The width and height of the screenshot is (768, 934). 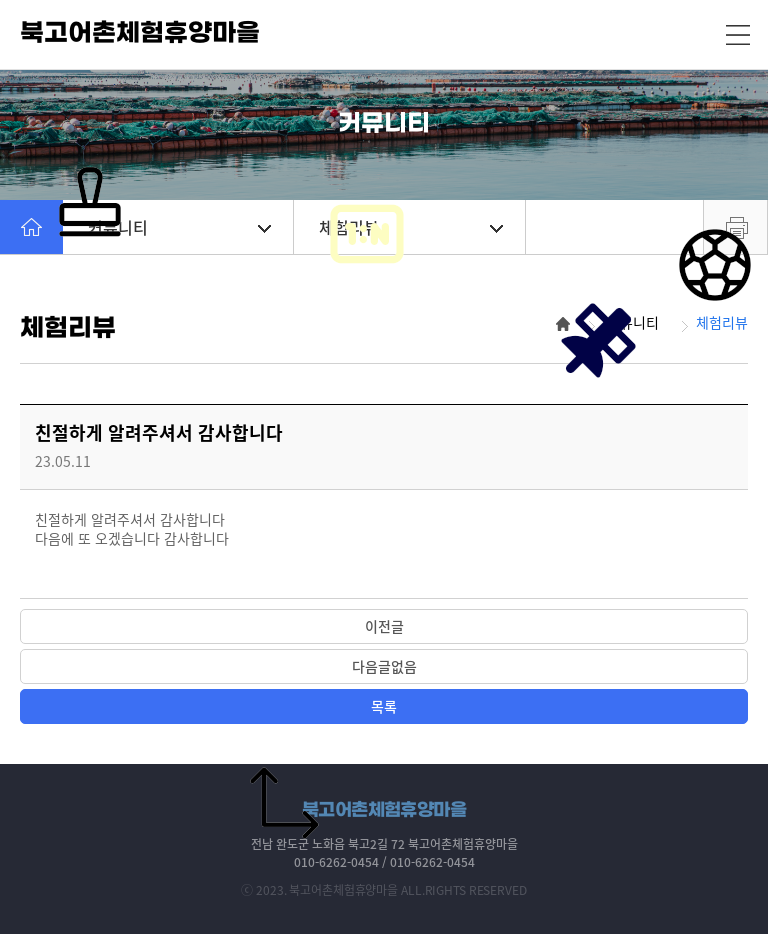 I want to click on access soccer or football content, so click(x=715, y=265).